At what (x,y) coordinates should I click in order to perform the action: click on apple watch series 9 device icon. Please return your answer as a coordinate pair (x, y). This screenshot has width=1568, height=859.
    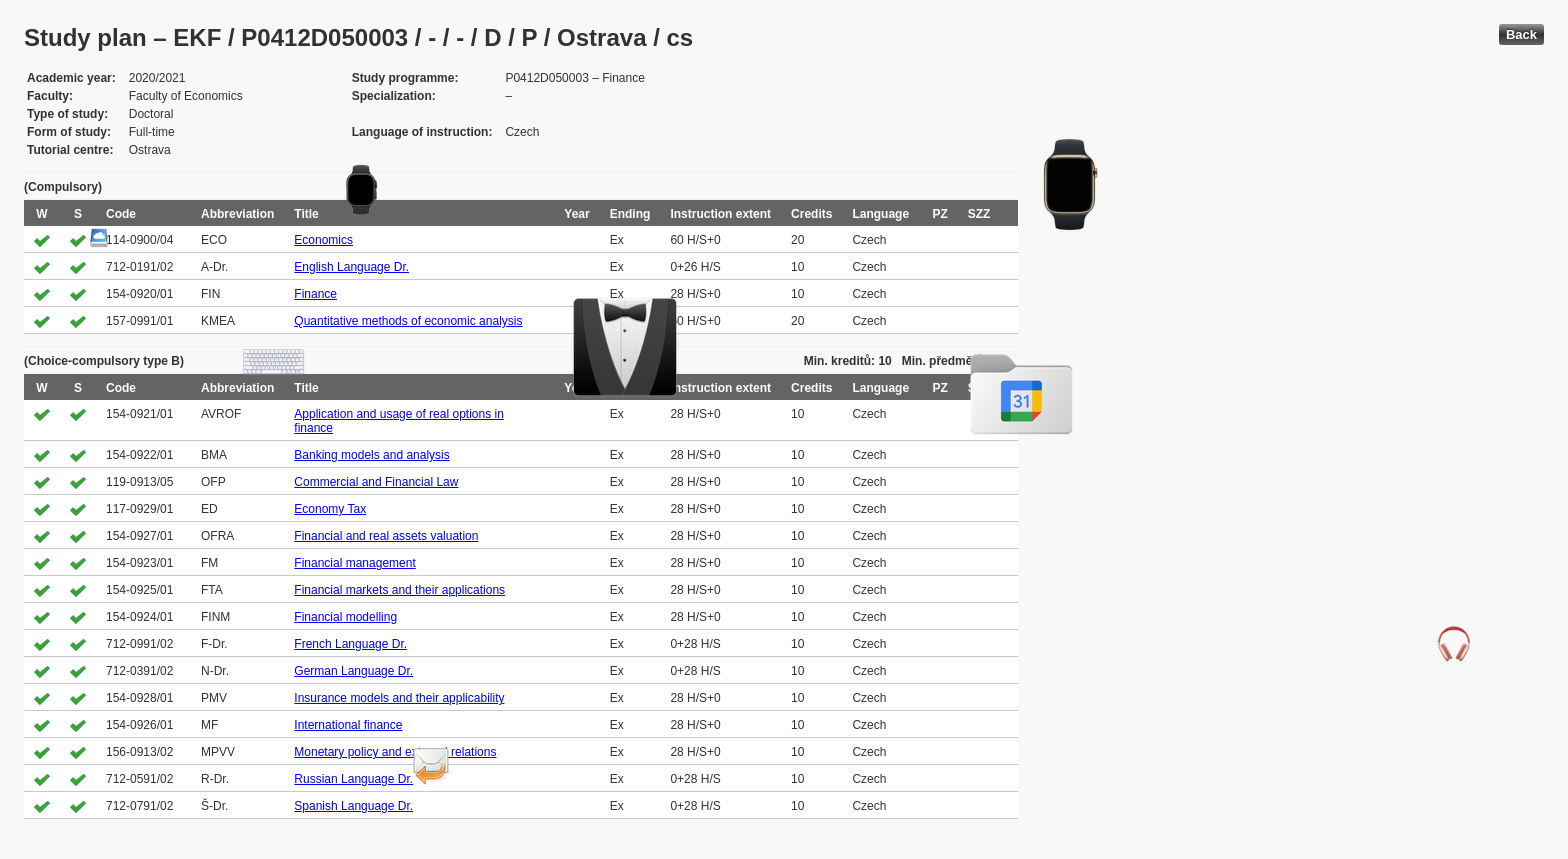
    Looking at the image, I should click on (1069, 184).